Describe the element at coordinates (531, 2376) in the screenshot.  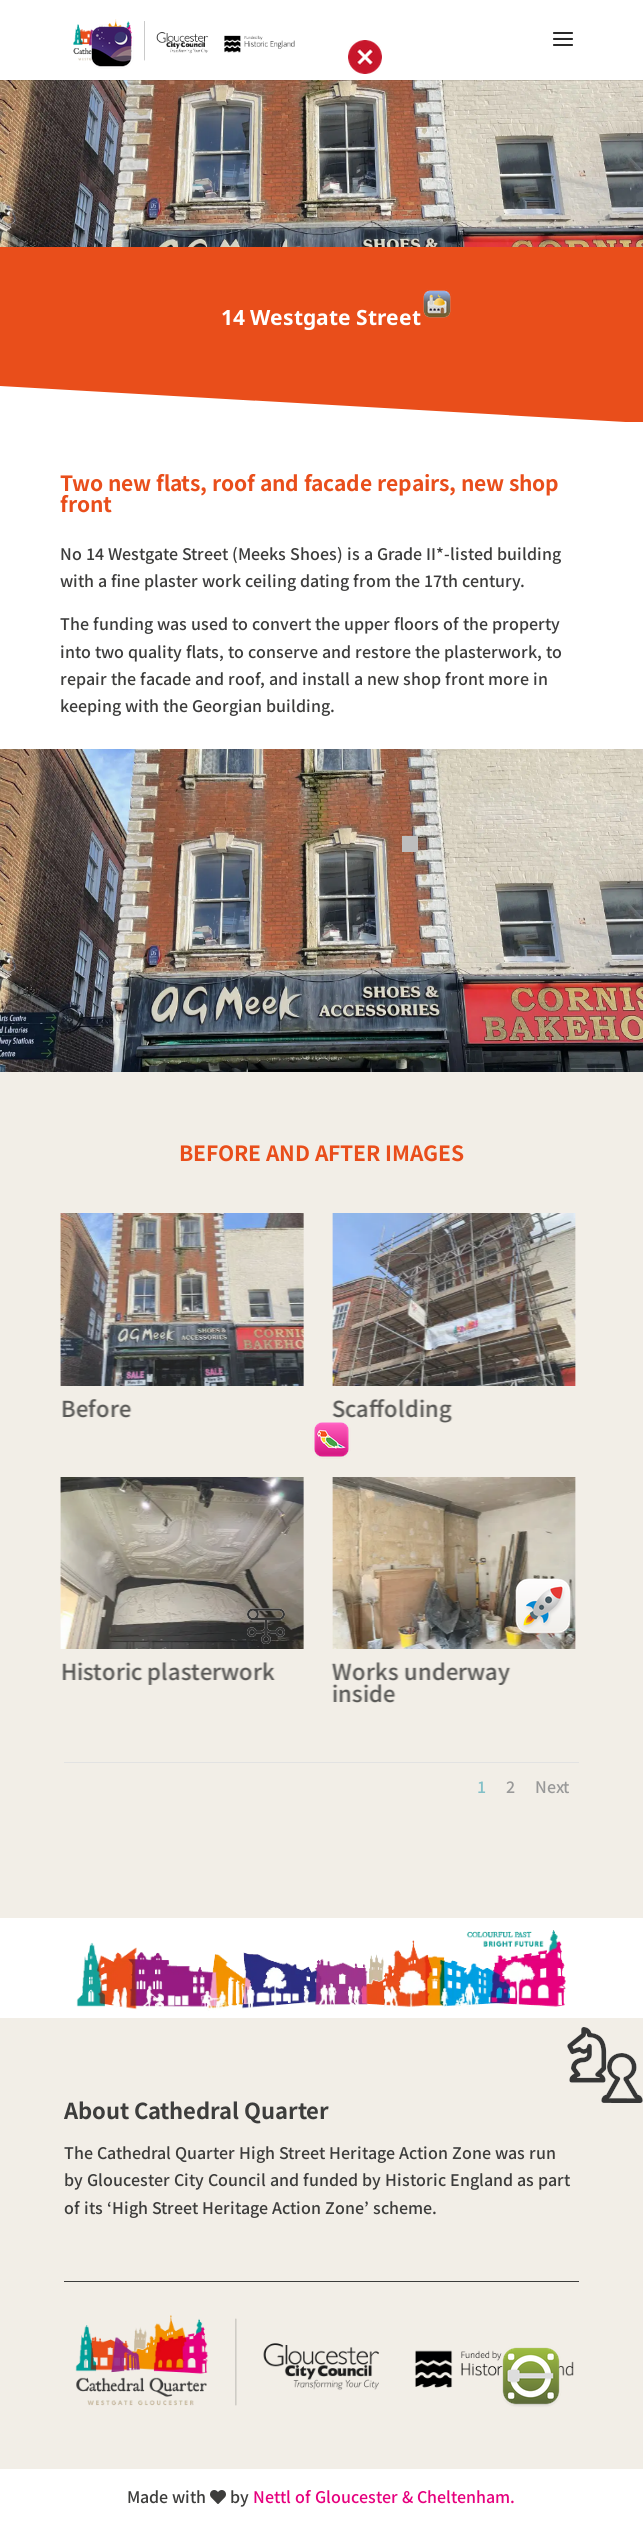
I see `open LibreCAD application` at that location.